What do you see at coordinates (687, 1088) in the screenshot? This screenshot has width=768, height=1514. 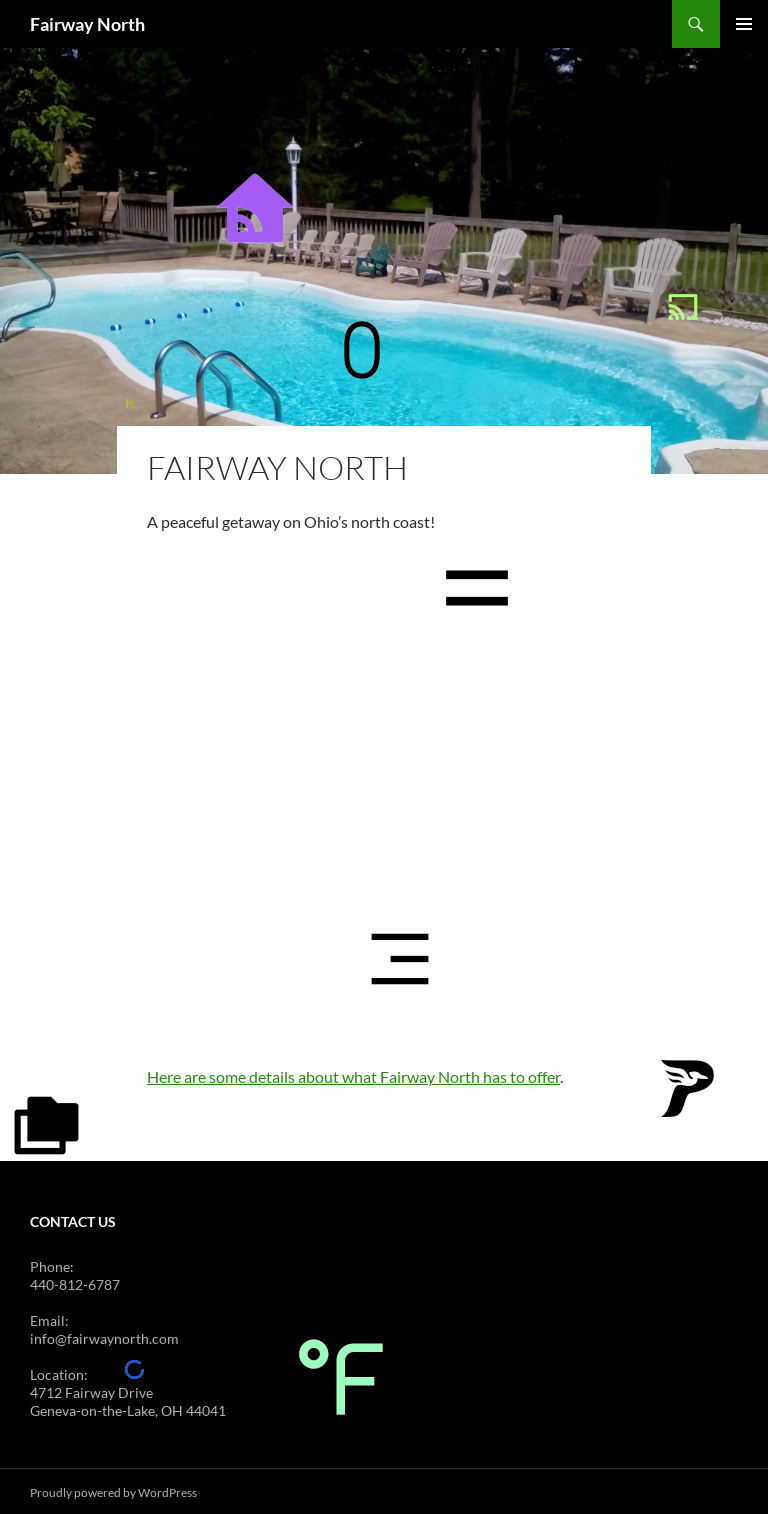 I see `pelican static site generator logo` at bounding box center [687, 1088].